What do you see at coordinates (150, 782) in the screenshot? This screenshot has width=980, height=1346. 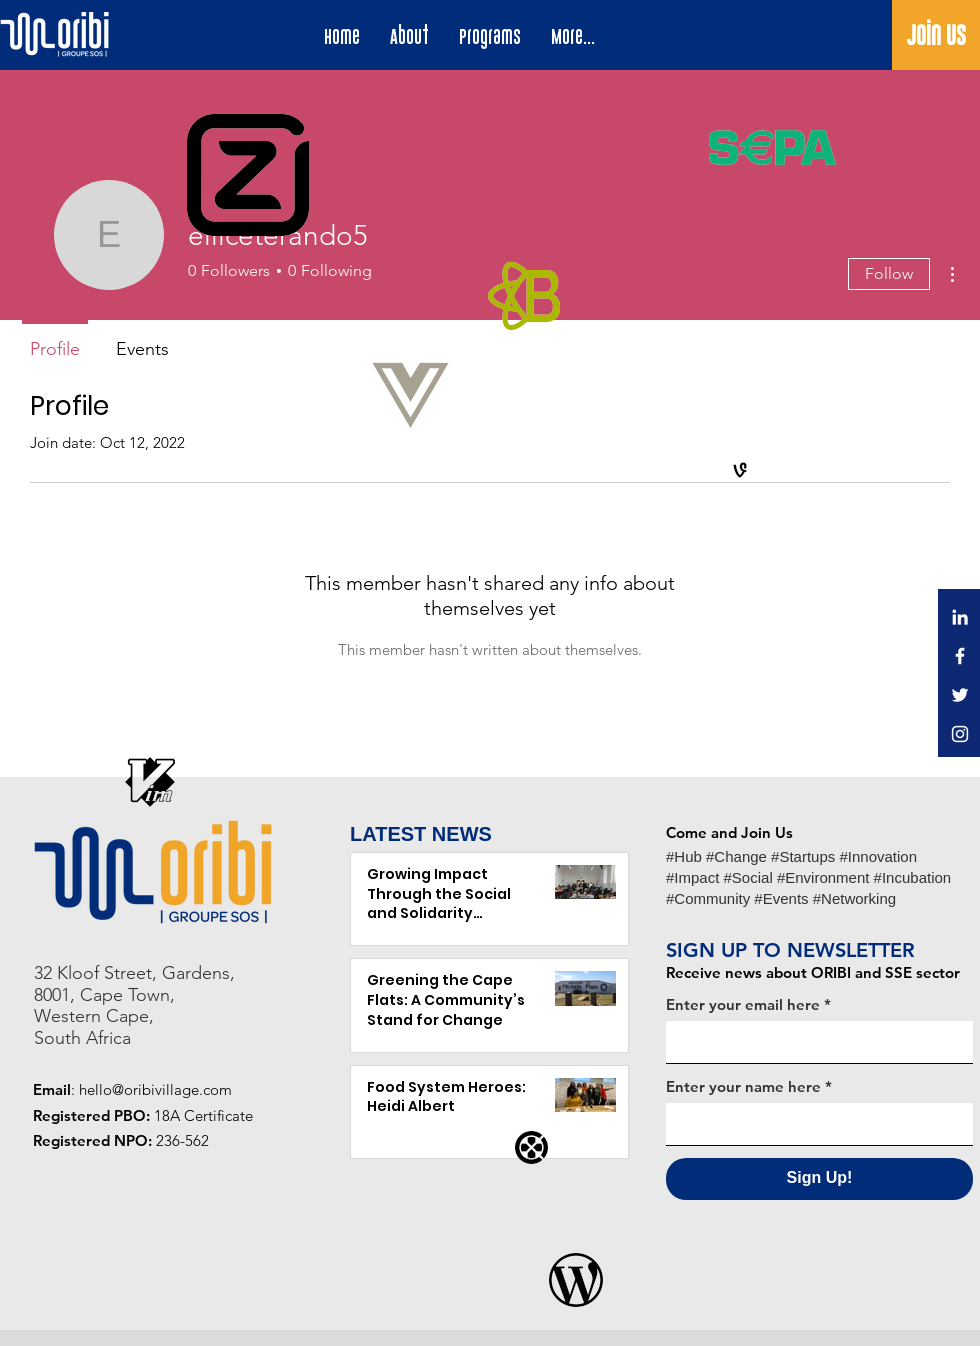 I see `open vim text editor` at bounding box center [150, 782].